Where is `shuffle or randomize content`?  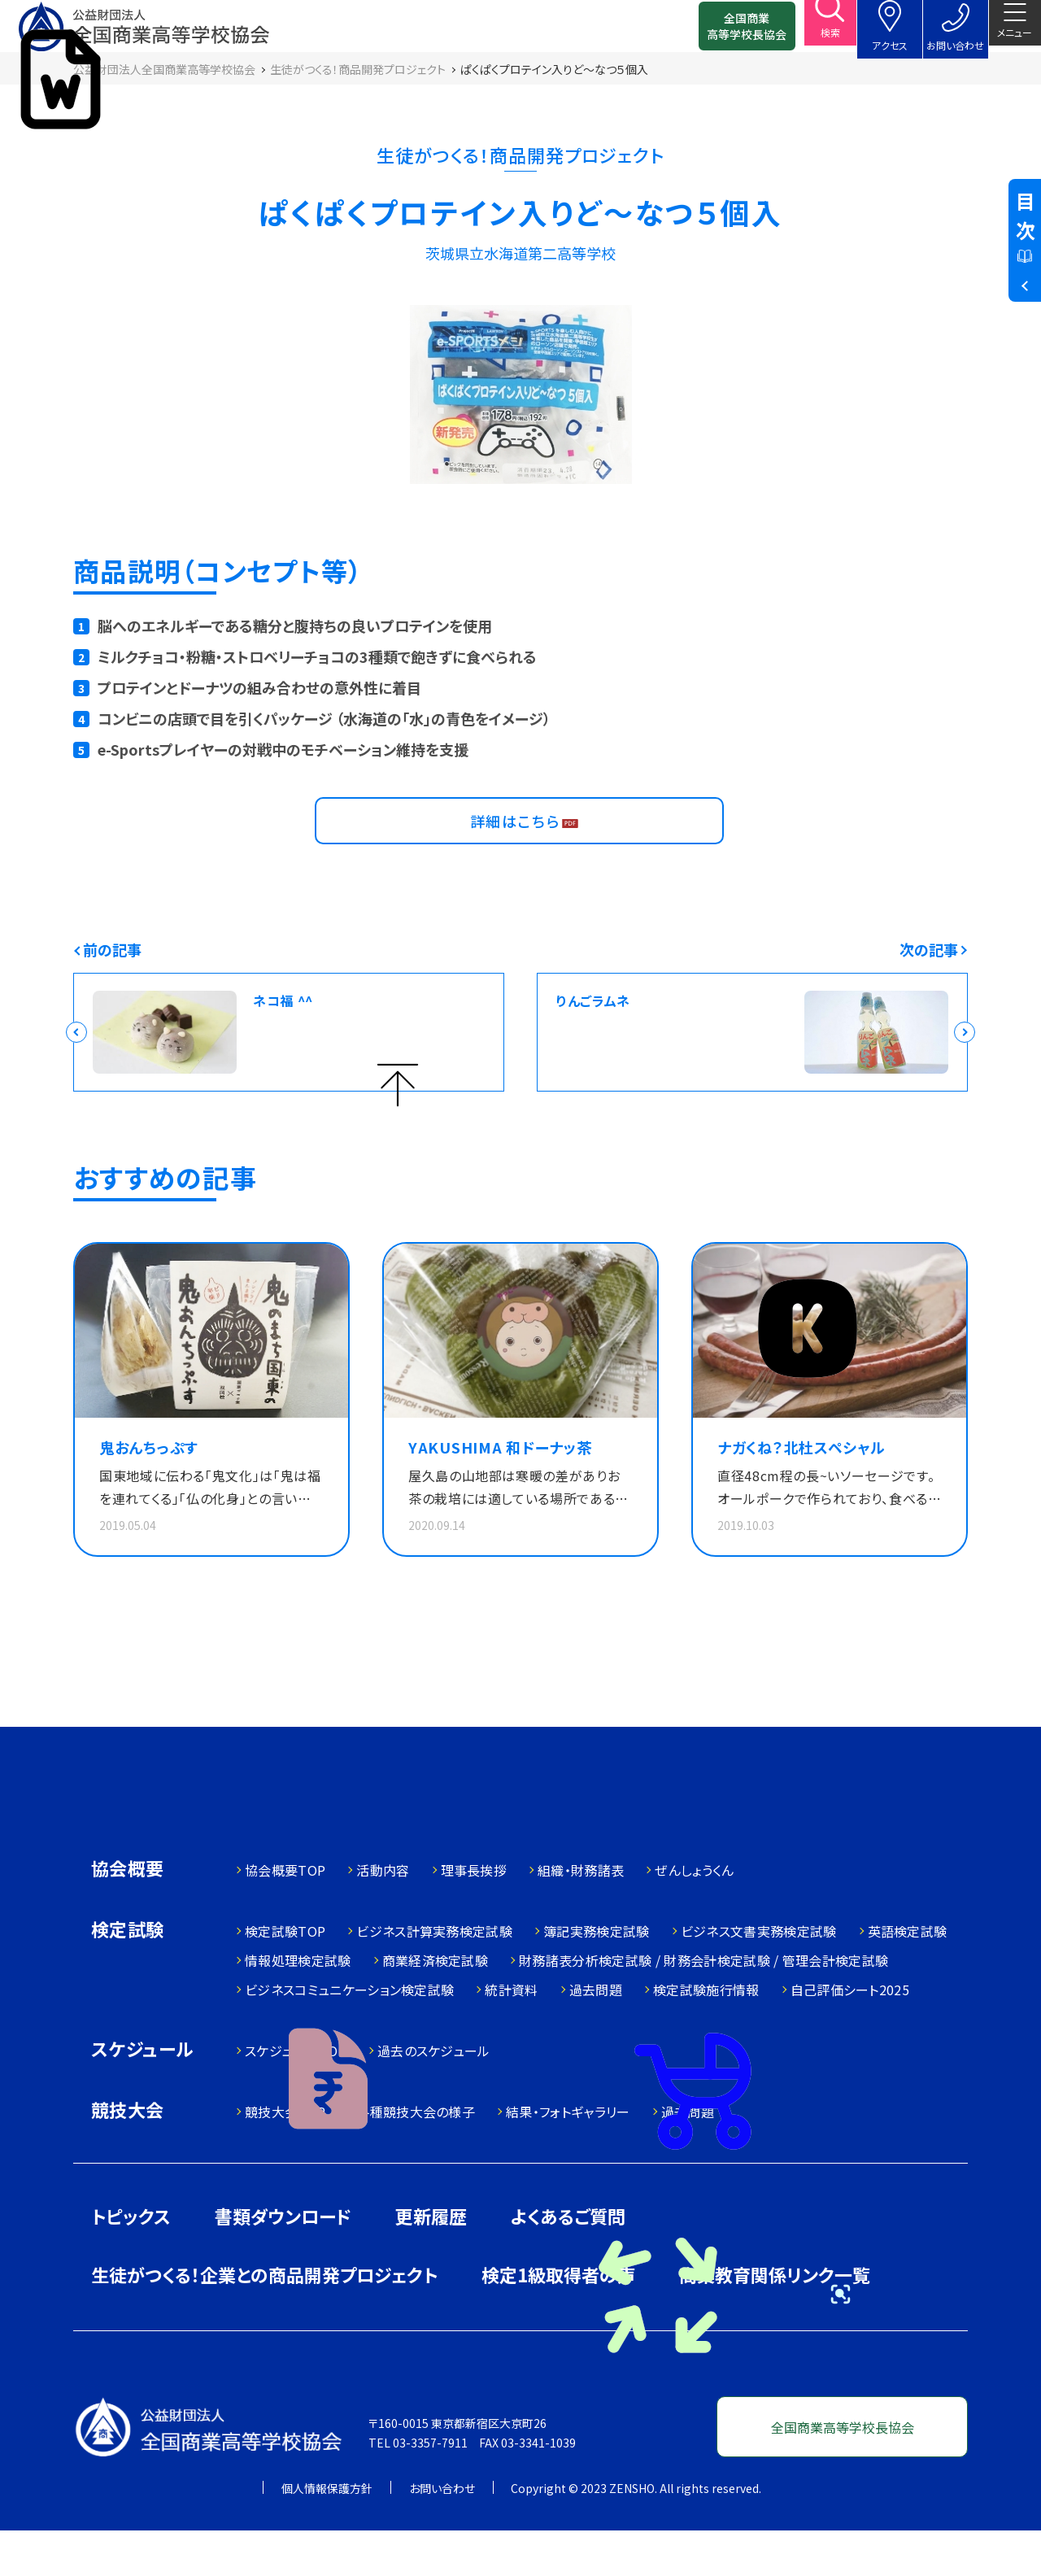
shuffle or randomize content is located at coordinates (658, 2294).